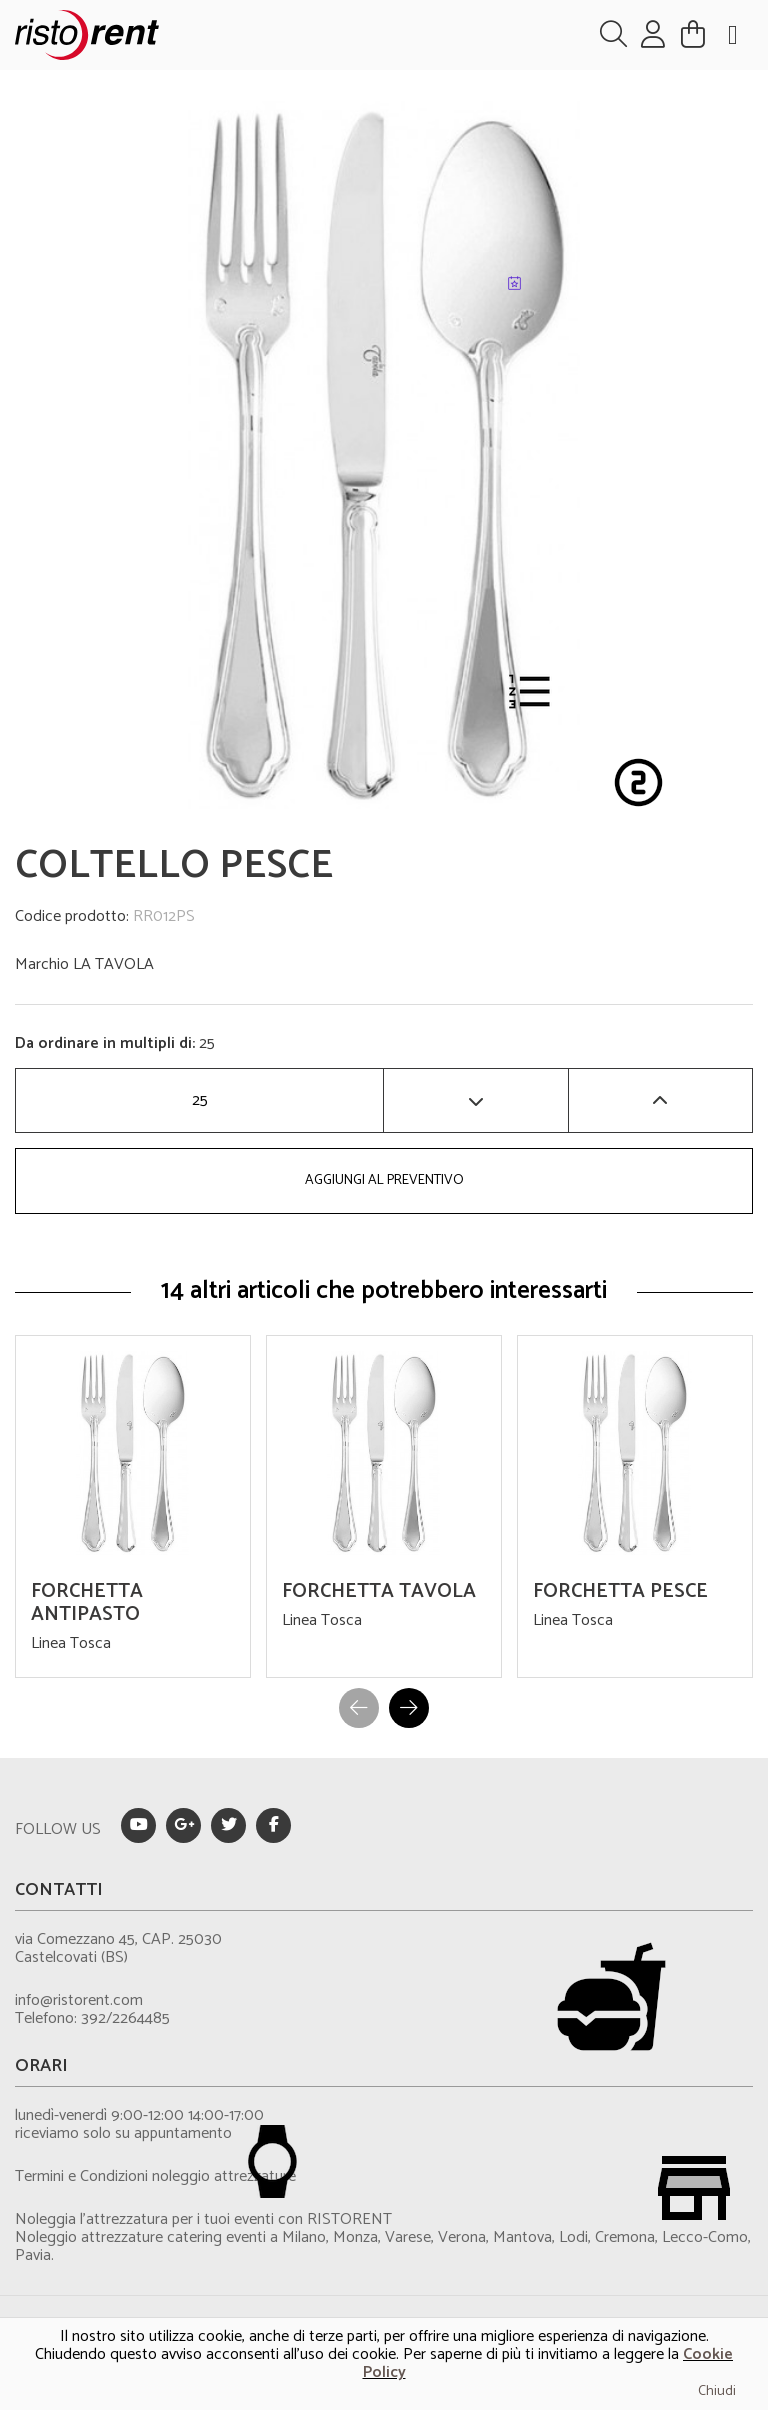 This screenshot has width=768, height=2410. I want to click on access smartwatch settings or paired device, so click(272, 2161).